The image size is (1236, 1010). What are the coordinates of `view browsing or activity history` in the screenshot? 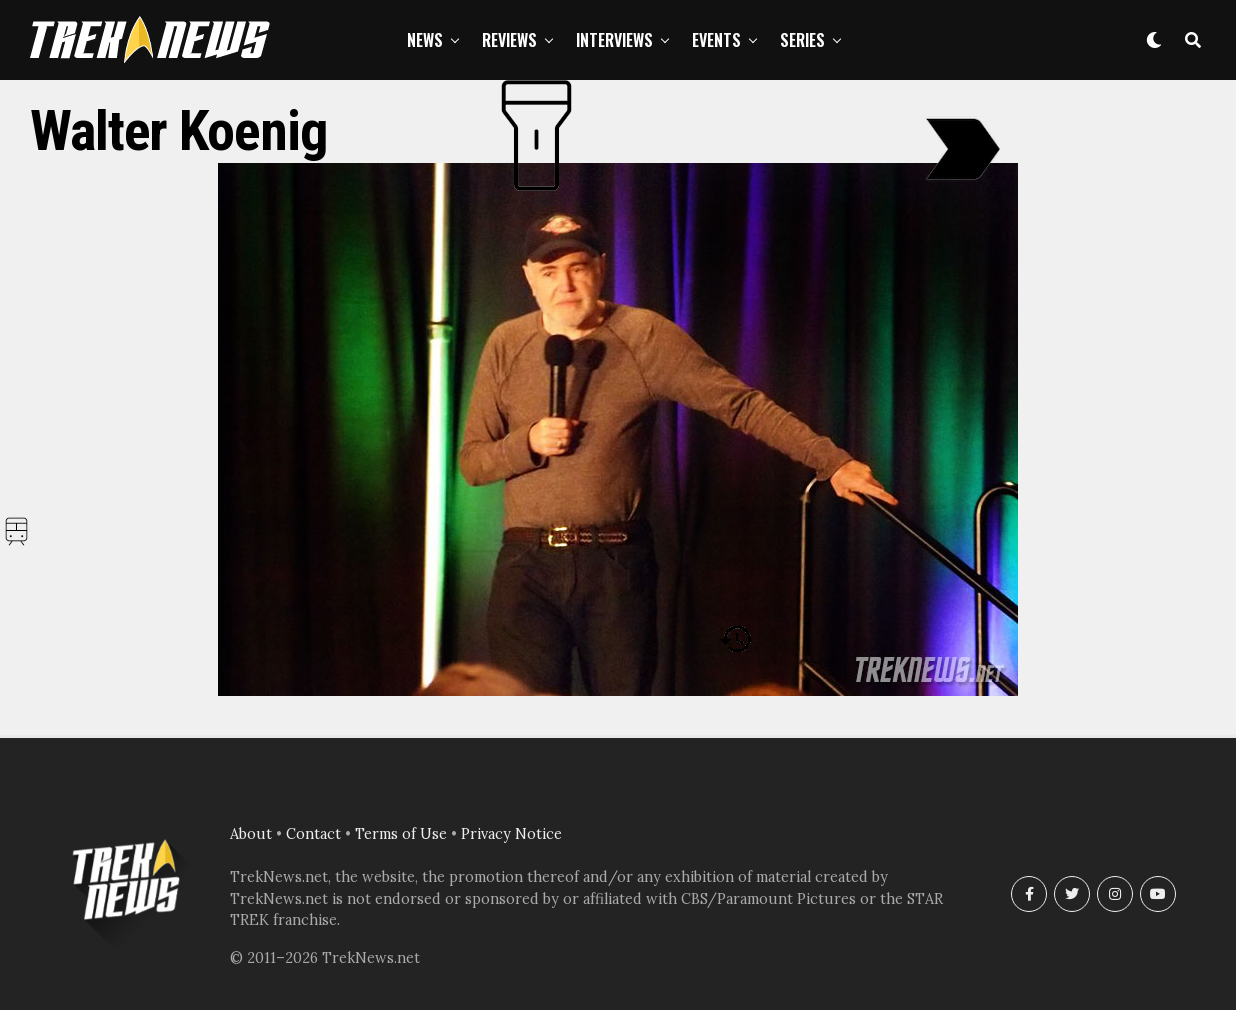 It's located at (736, 639).